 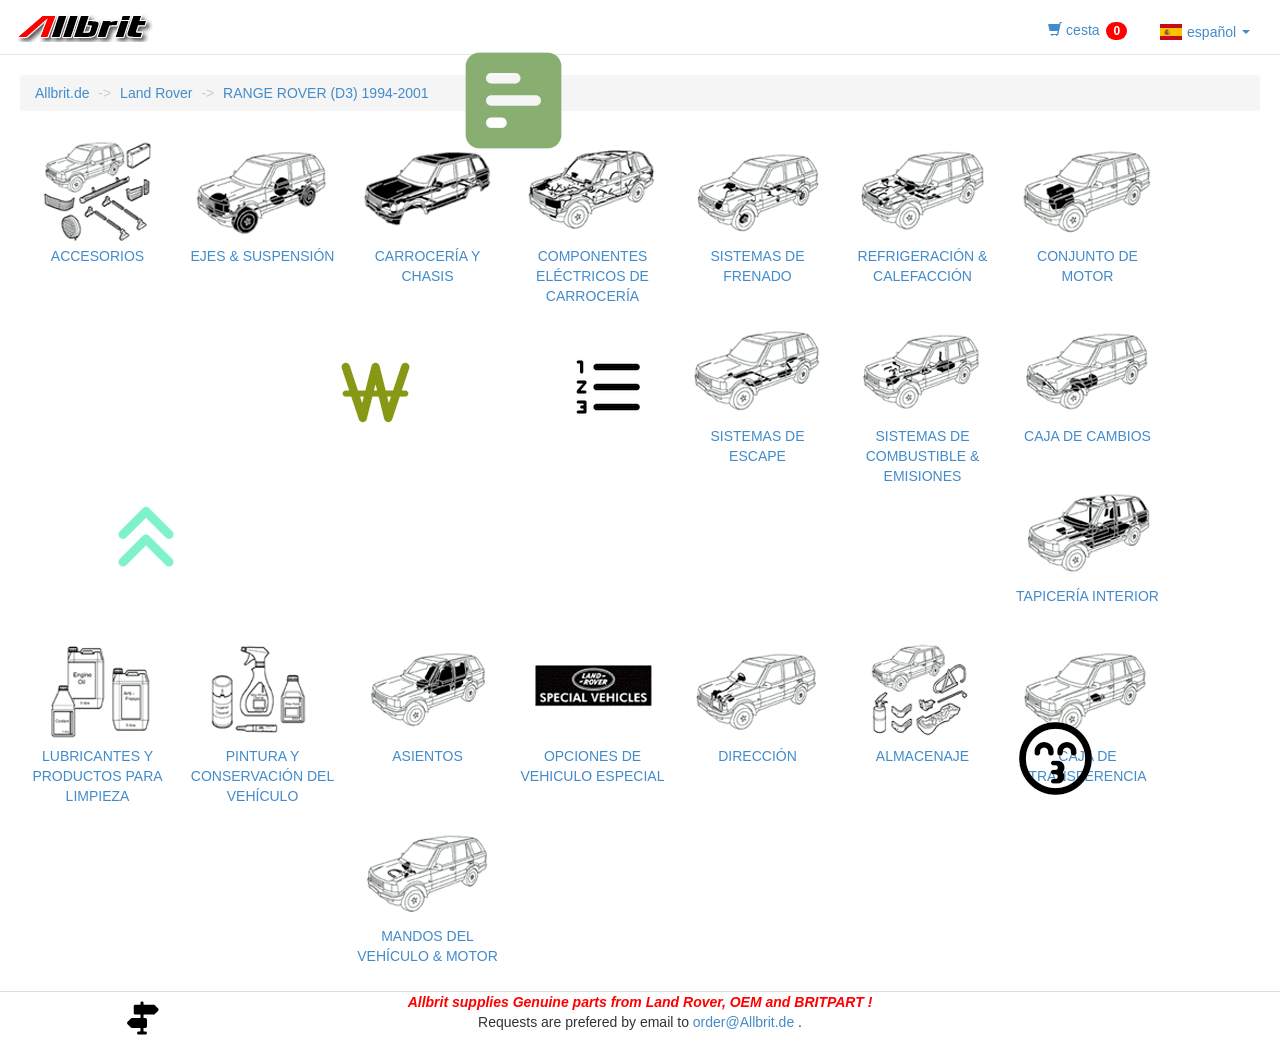 What do you see at coordinates (142, 1018) in the screenshot?
I see `get directions to a destination` at bounding box center [142, 1018].